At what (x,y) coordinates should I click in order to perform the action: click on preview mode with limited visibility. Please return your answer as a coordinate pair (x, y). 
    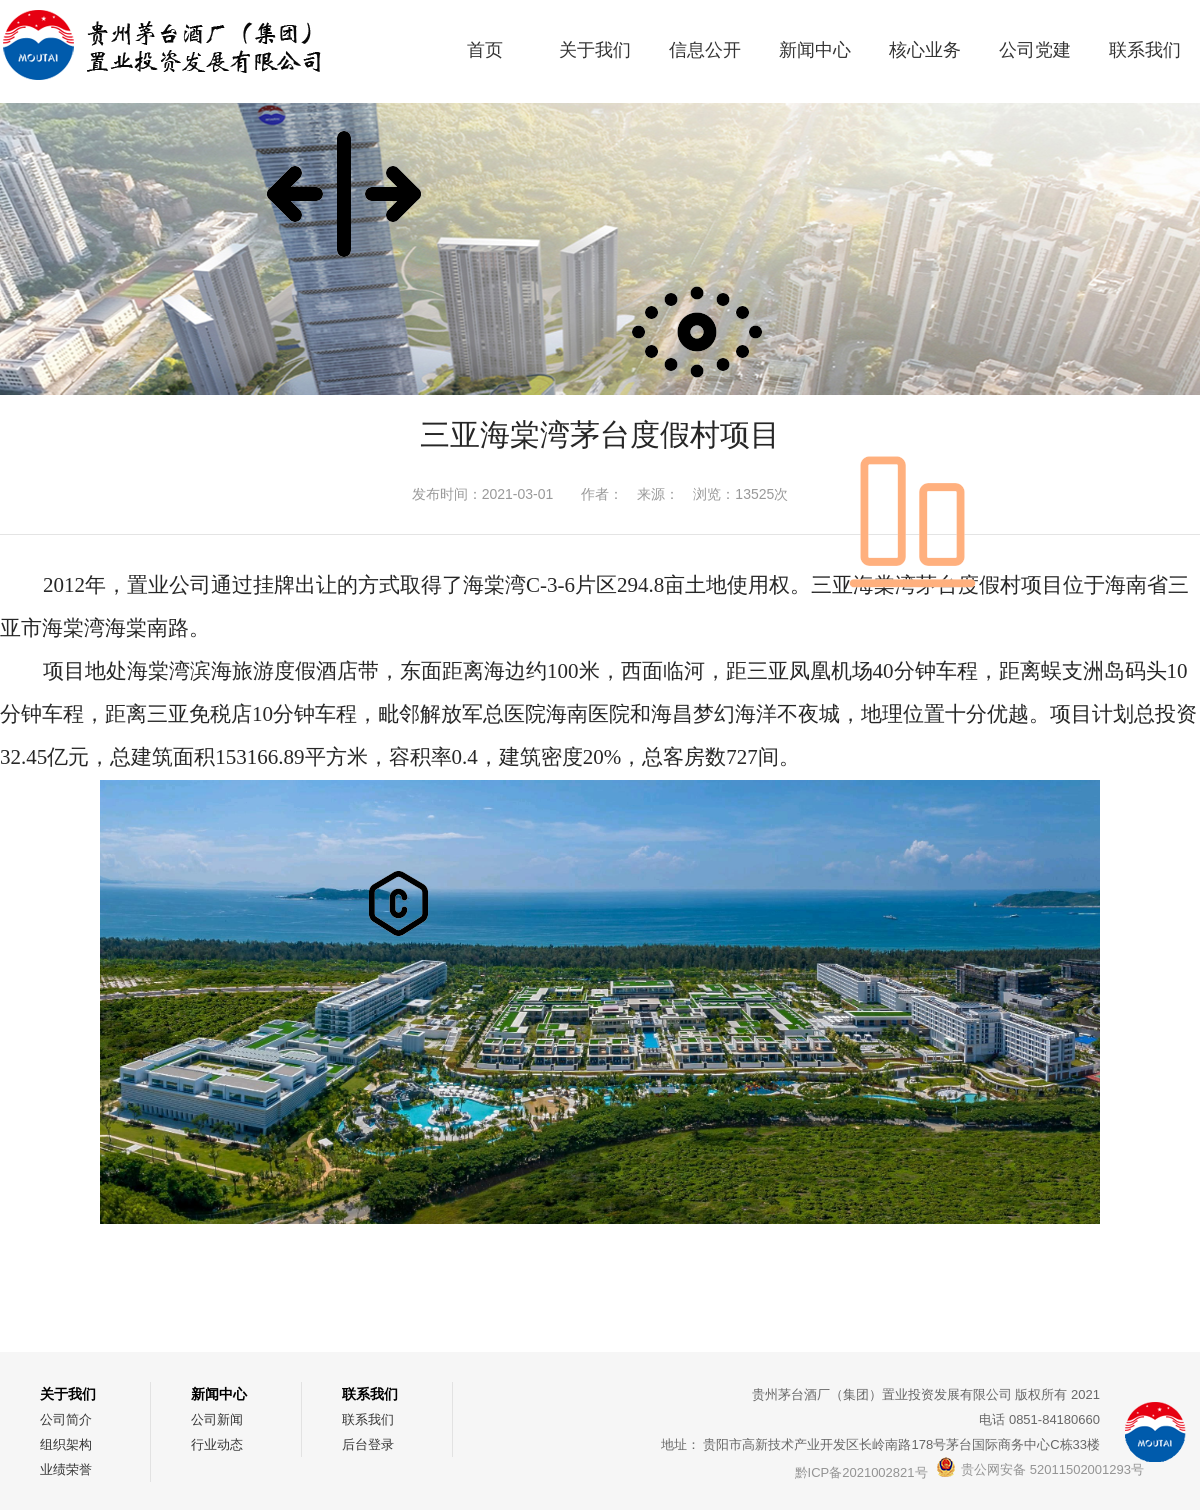
    Looking at the image, I should click on (697, 332).